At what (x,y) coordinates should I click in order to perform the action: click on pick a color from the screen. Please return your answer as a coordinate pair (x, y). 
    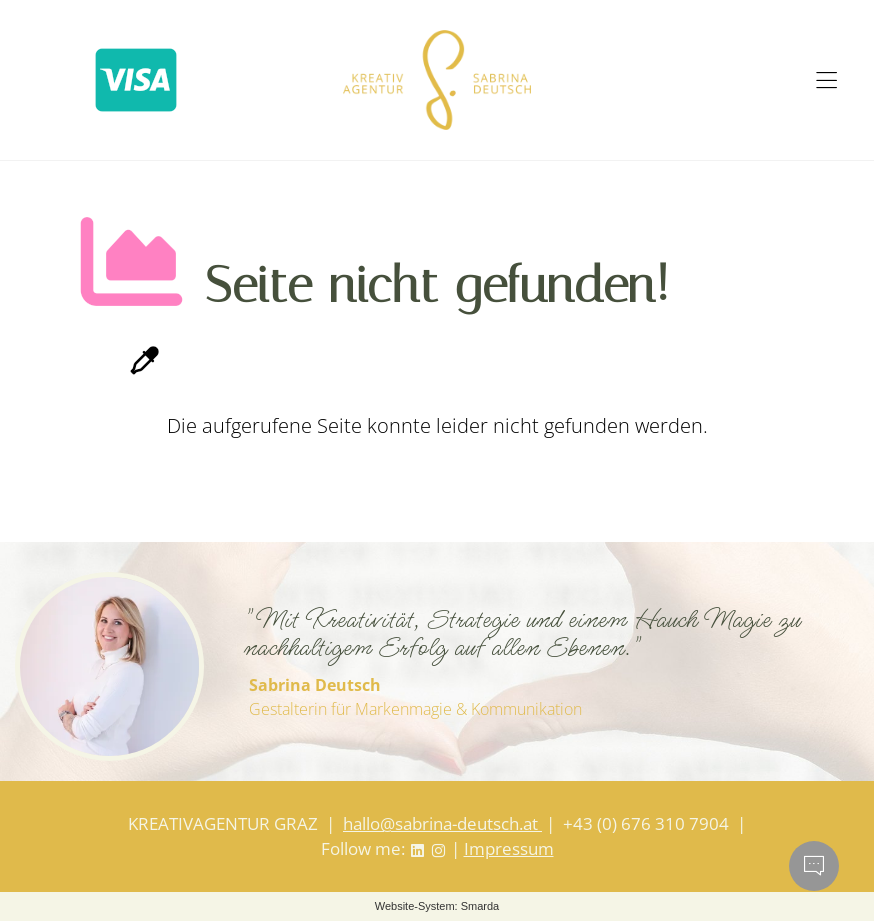
    Looking at the image, I should click on (144, 360).